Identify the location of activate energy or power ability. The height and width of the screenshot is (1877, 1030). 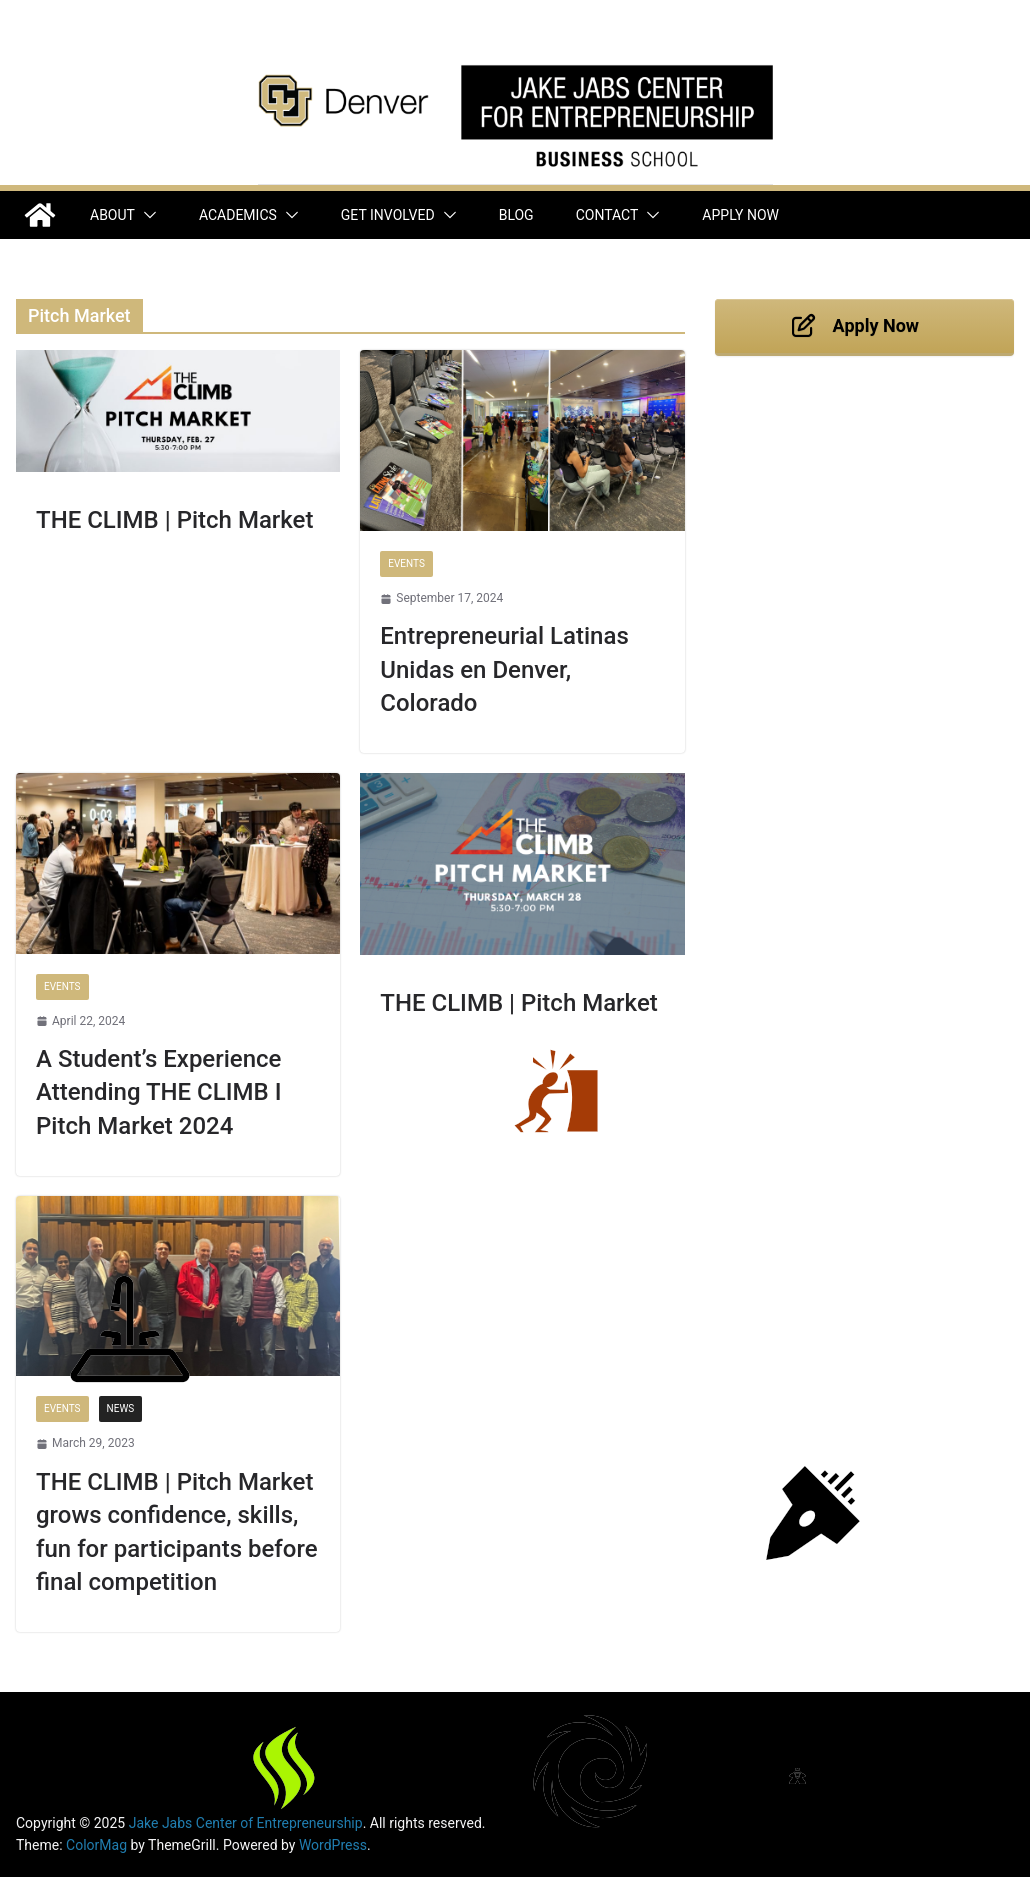
(589, 1770).